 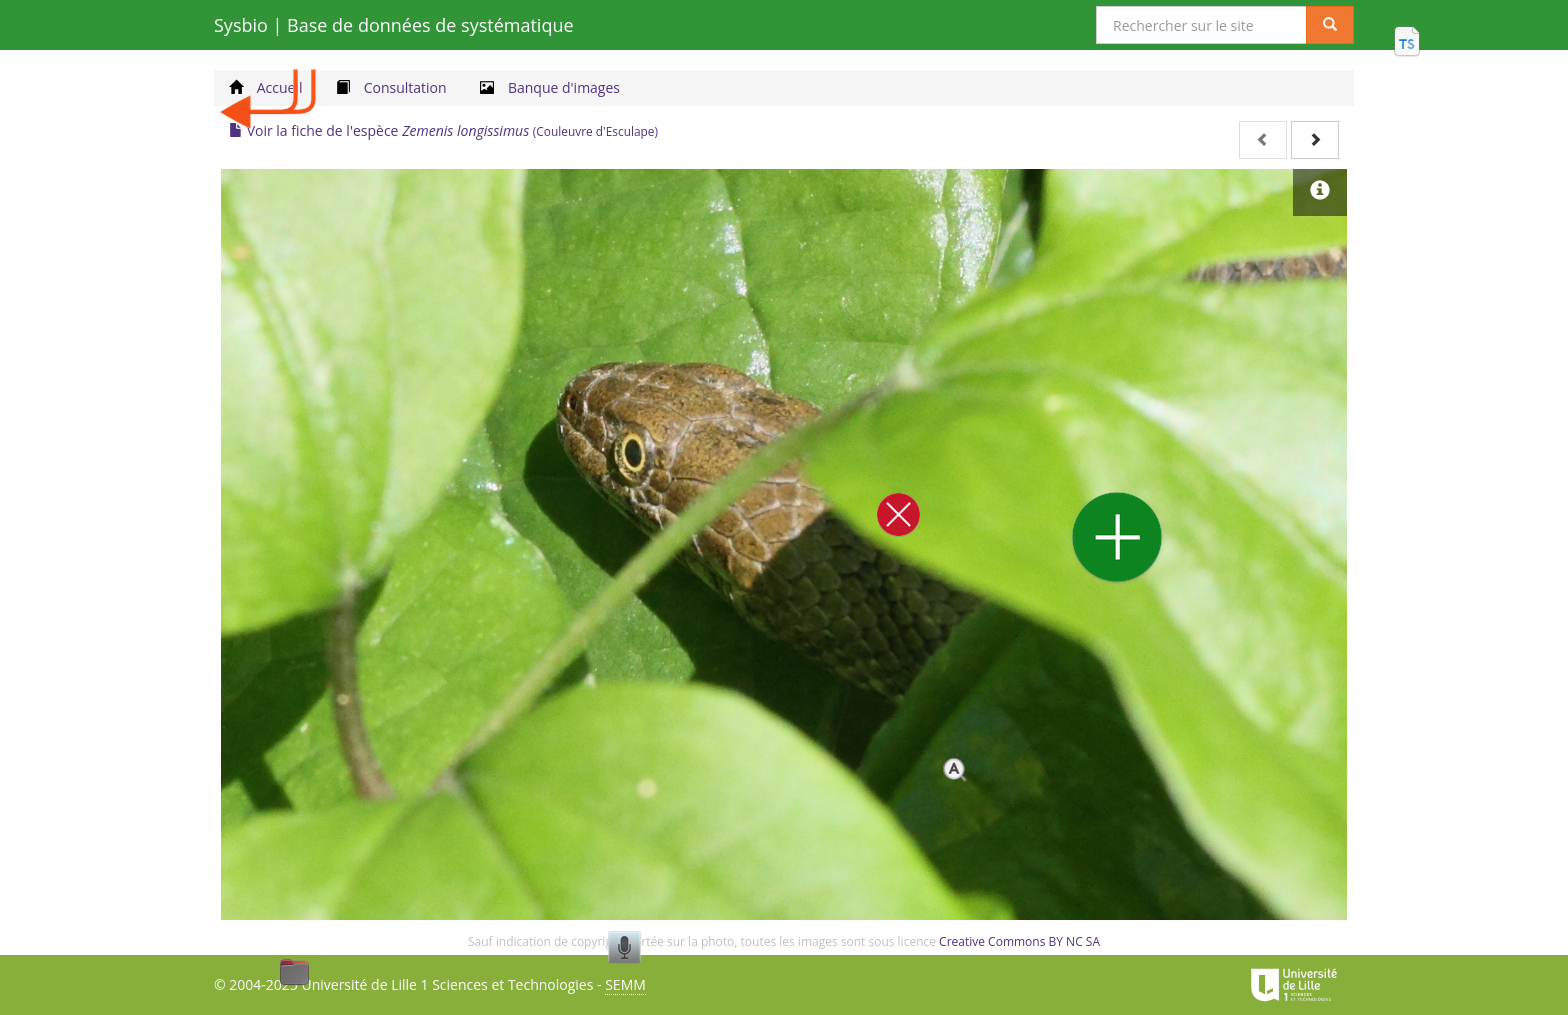 What do you see at coordinates (266, 98) in the screenshot?
I see `reply to all recipients of an email` at bounding box center [266, 98].